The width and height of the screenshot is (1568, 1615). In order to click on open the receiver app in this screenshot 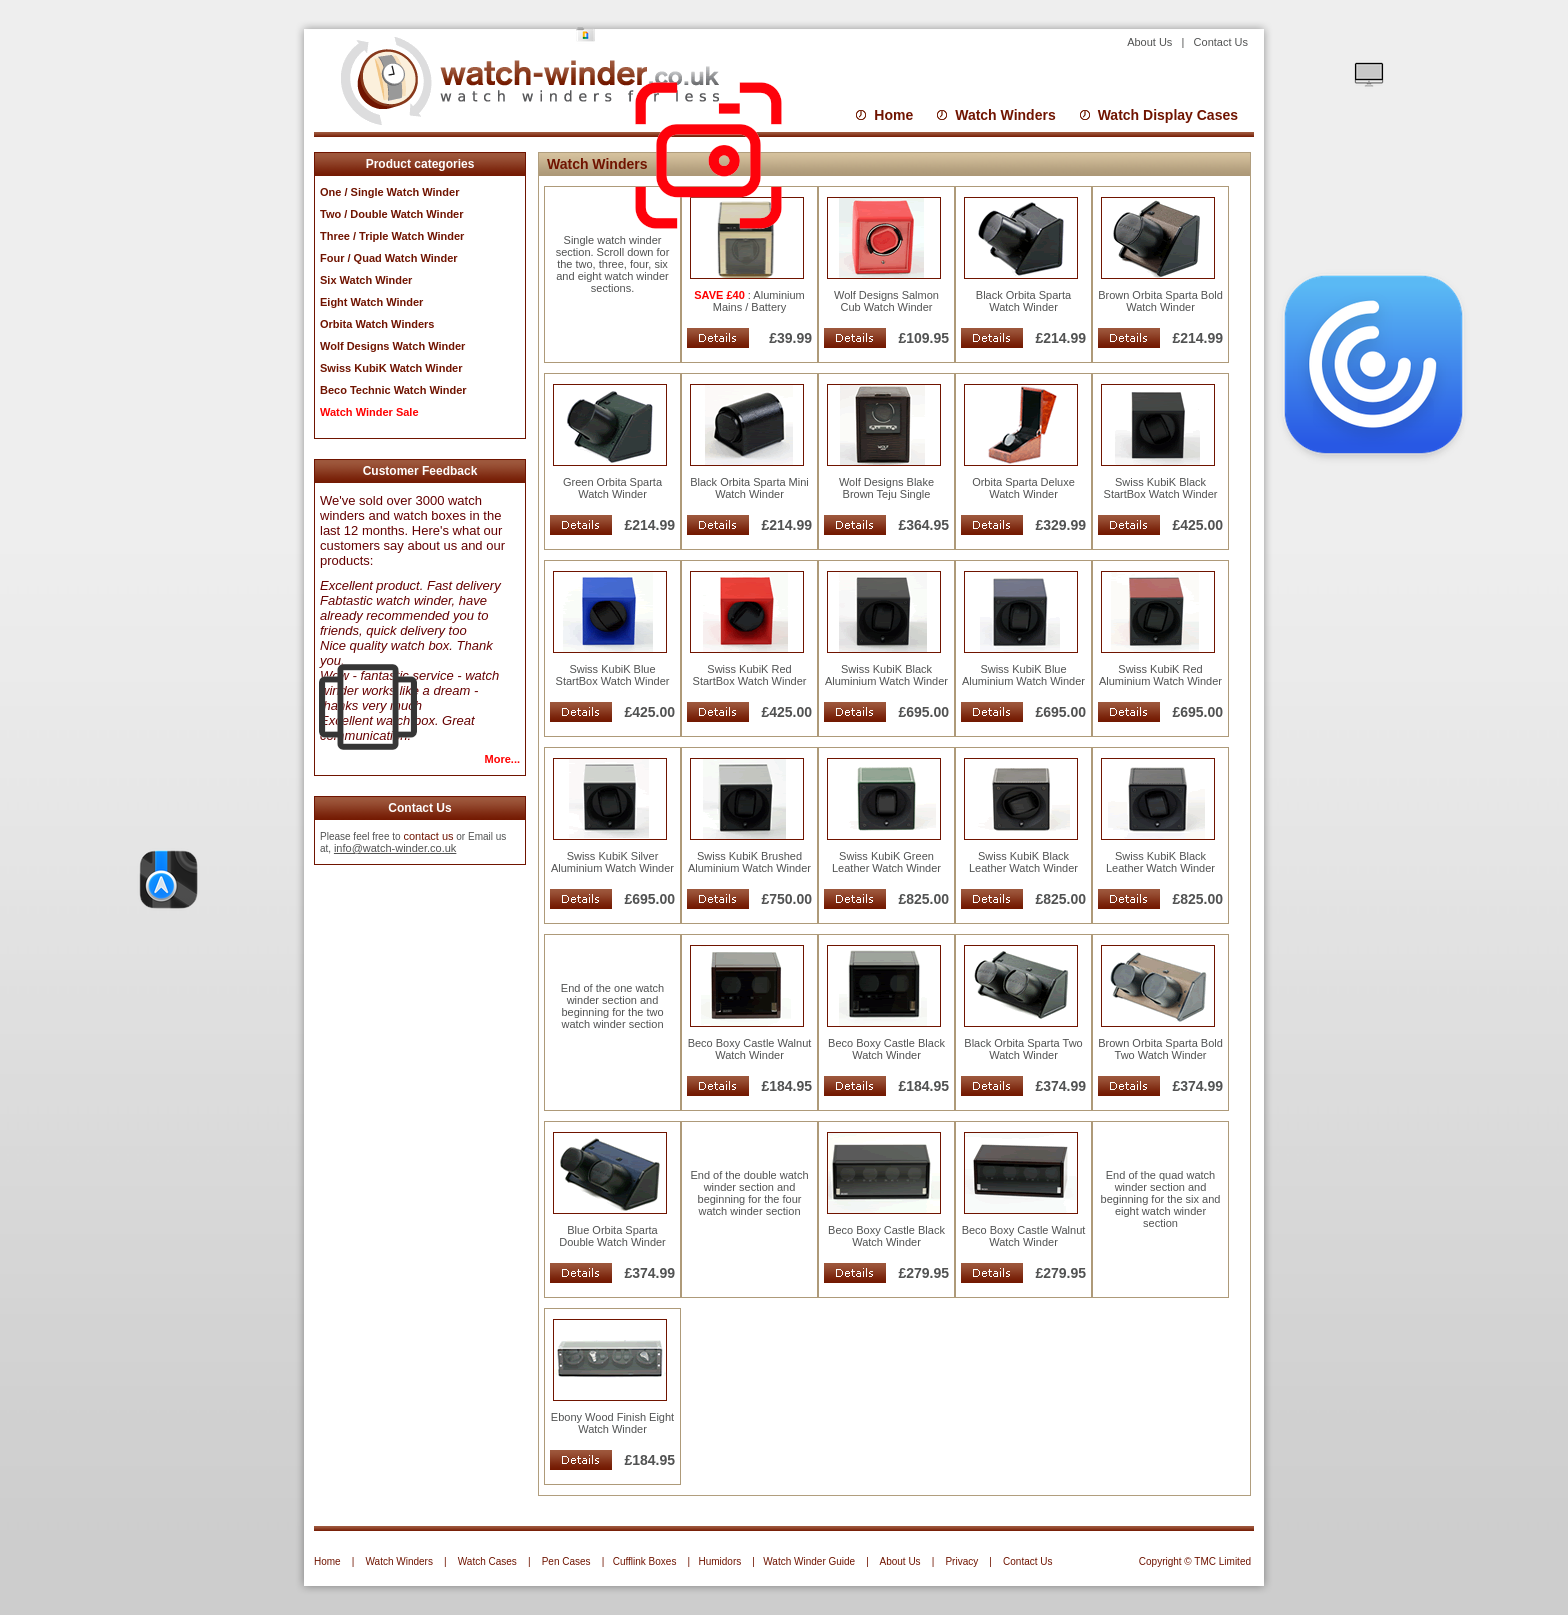, I will do `click(1373, 364)`.